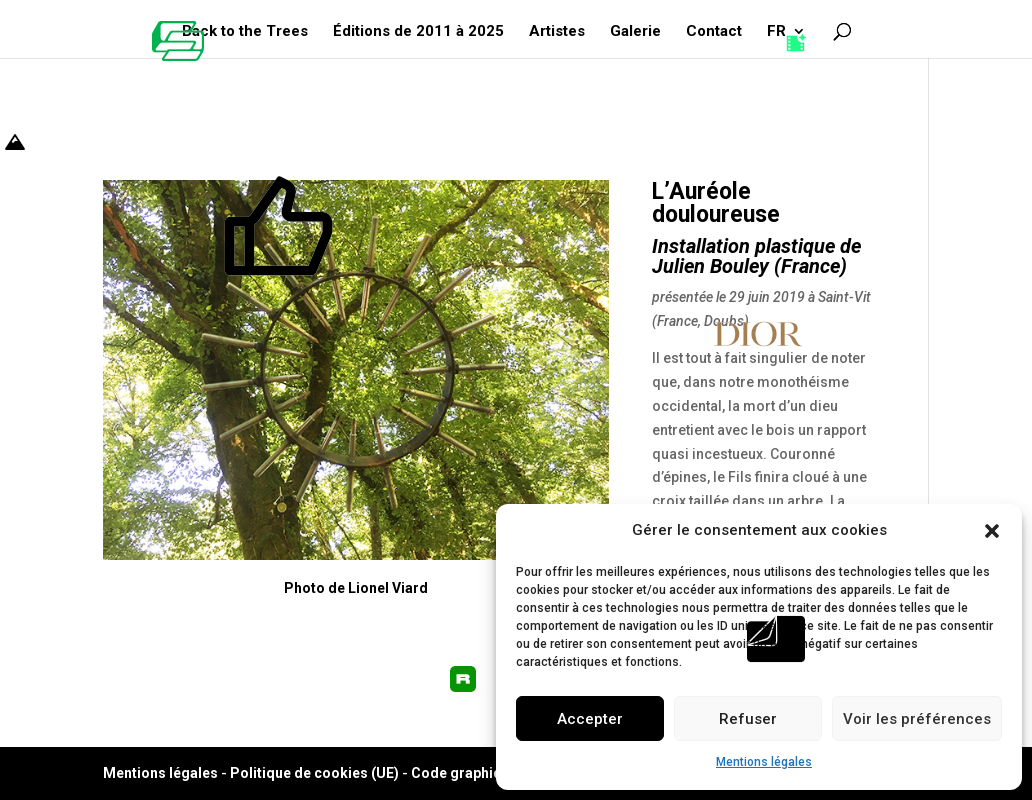 The height and width of the screenshot is (800, 1032). What do you see at coordinates (776, 639) in the screenshot?
I see `open the Files app` at bounding box center [776, 639].